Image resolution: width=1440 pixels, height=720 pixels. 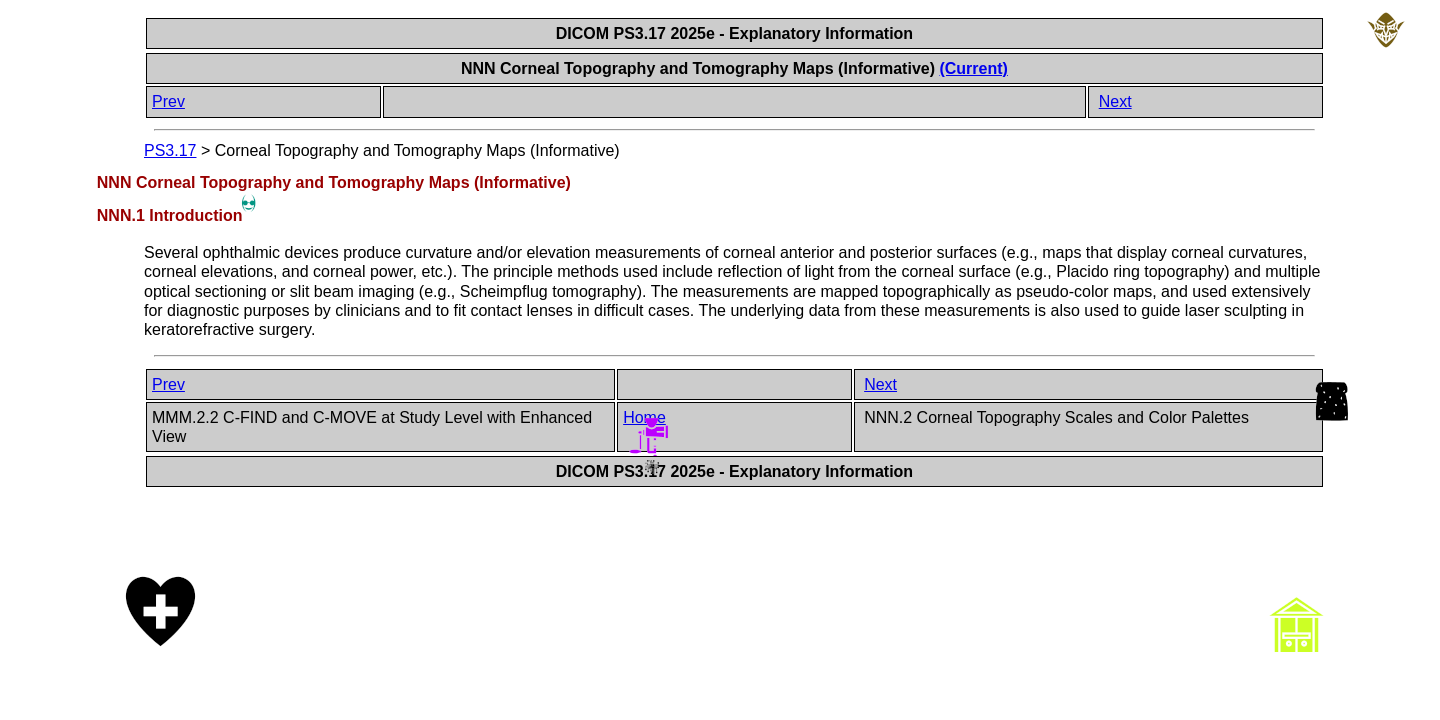 I want to click on access temple or shrine location, so click(x=1296, y=624).